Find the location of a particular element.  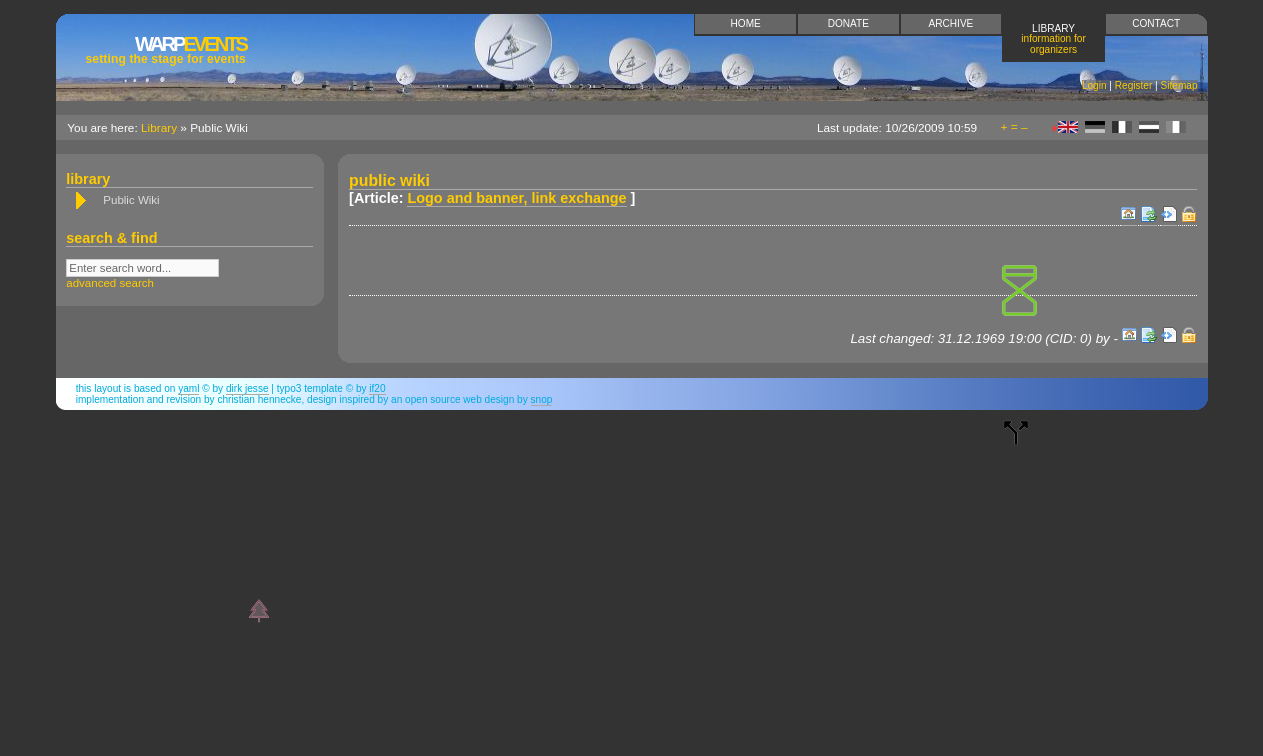

split or fork a call to multiple recipients is located at coordinates (1016, 433).